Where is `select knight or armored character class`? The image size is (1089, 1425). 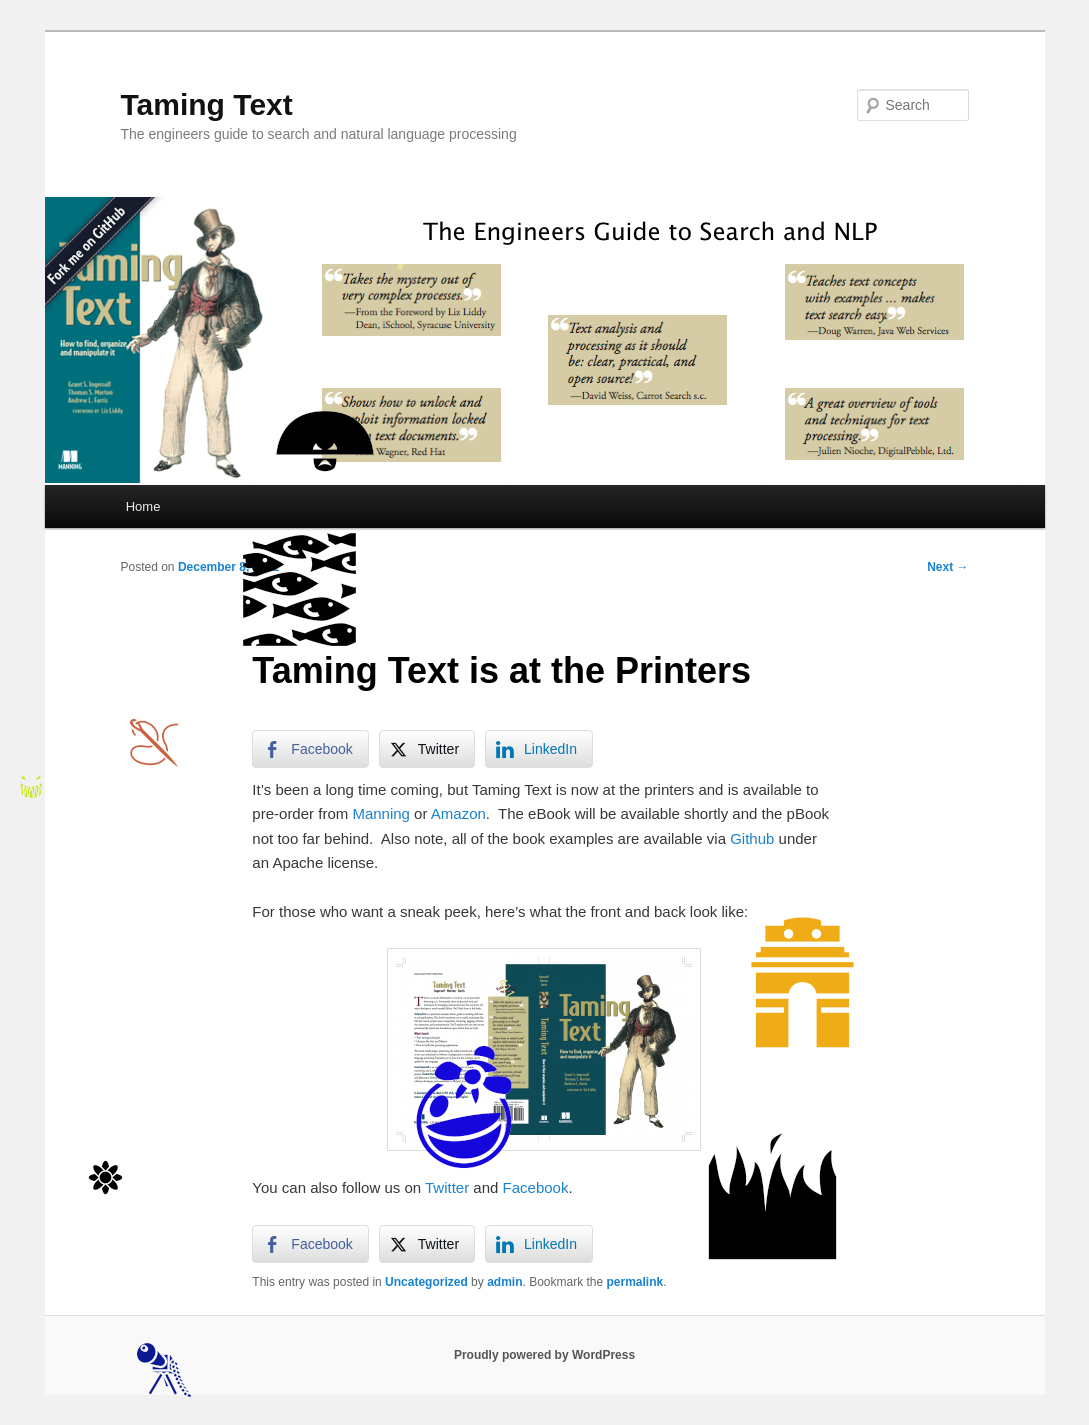 select knight or armored character class is located at coordinates (325, 443).